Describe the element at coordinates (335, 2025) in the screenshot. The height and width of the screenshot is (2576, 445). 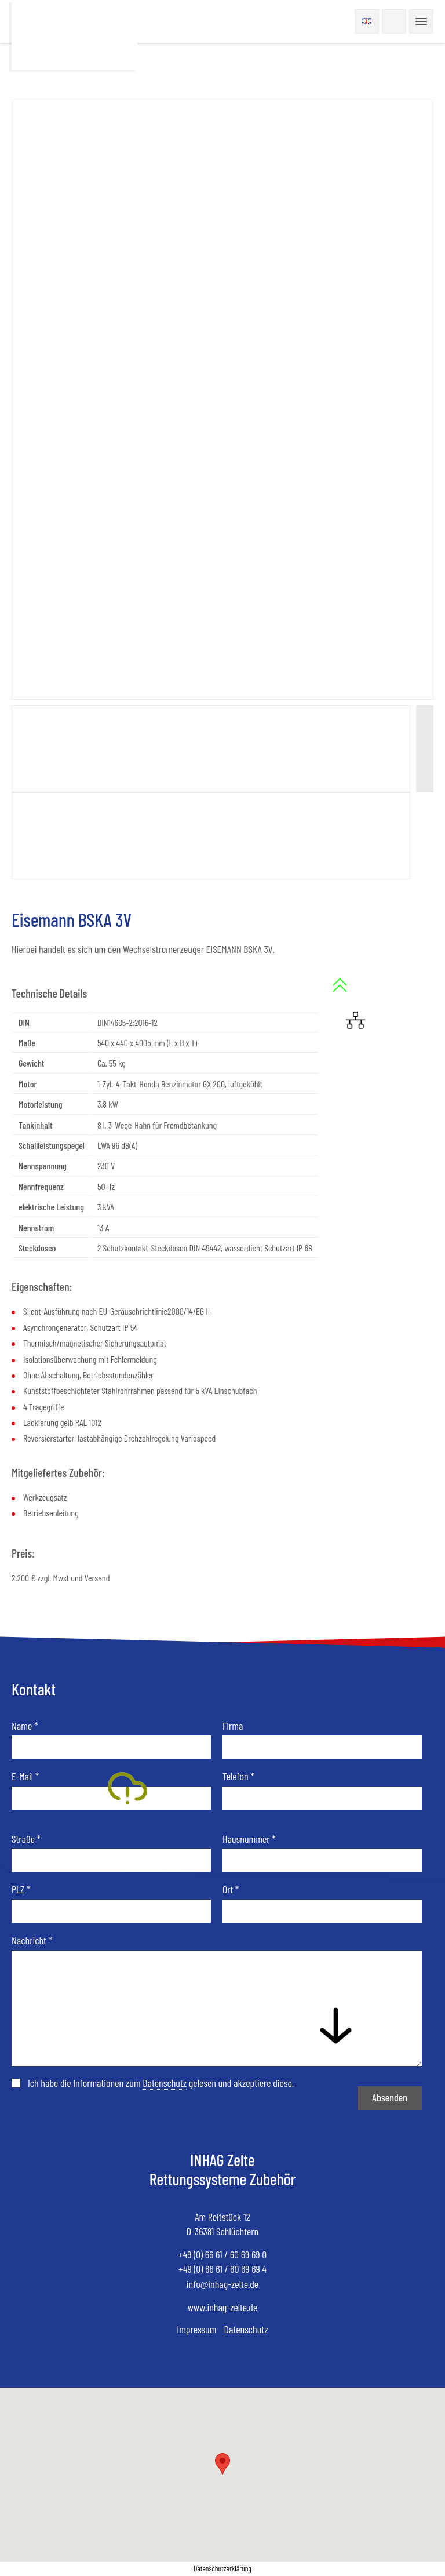
I see `download a file or content` at that location.